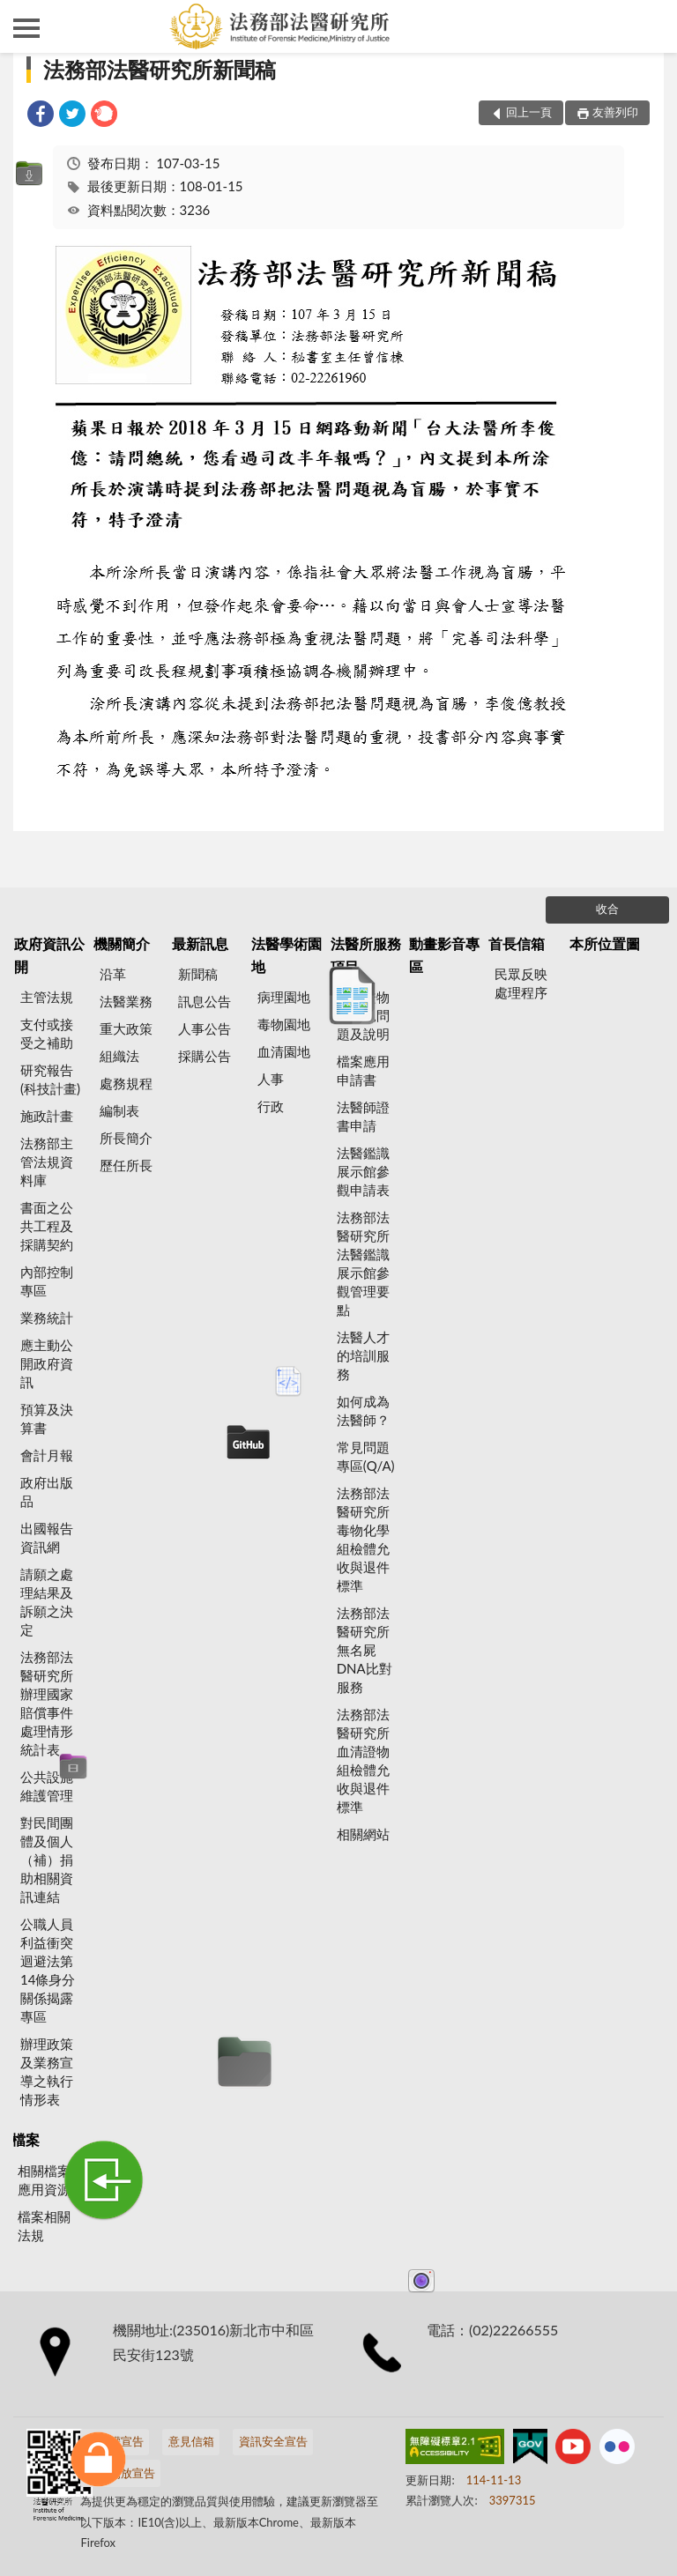  Describe the element at coordinates (29, 173) in the screenshot. I see `access your downloads folder` at that location.